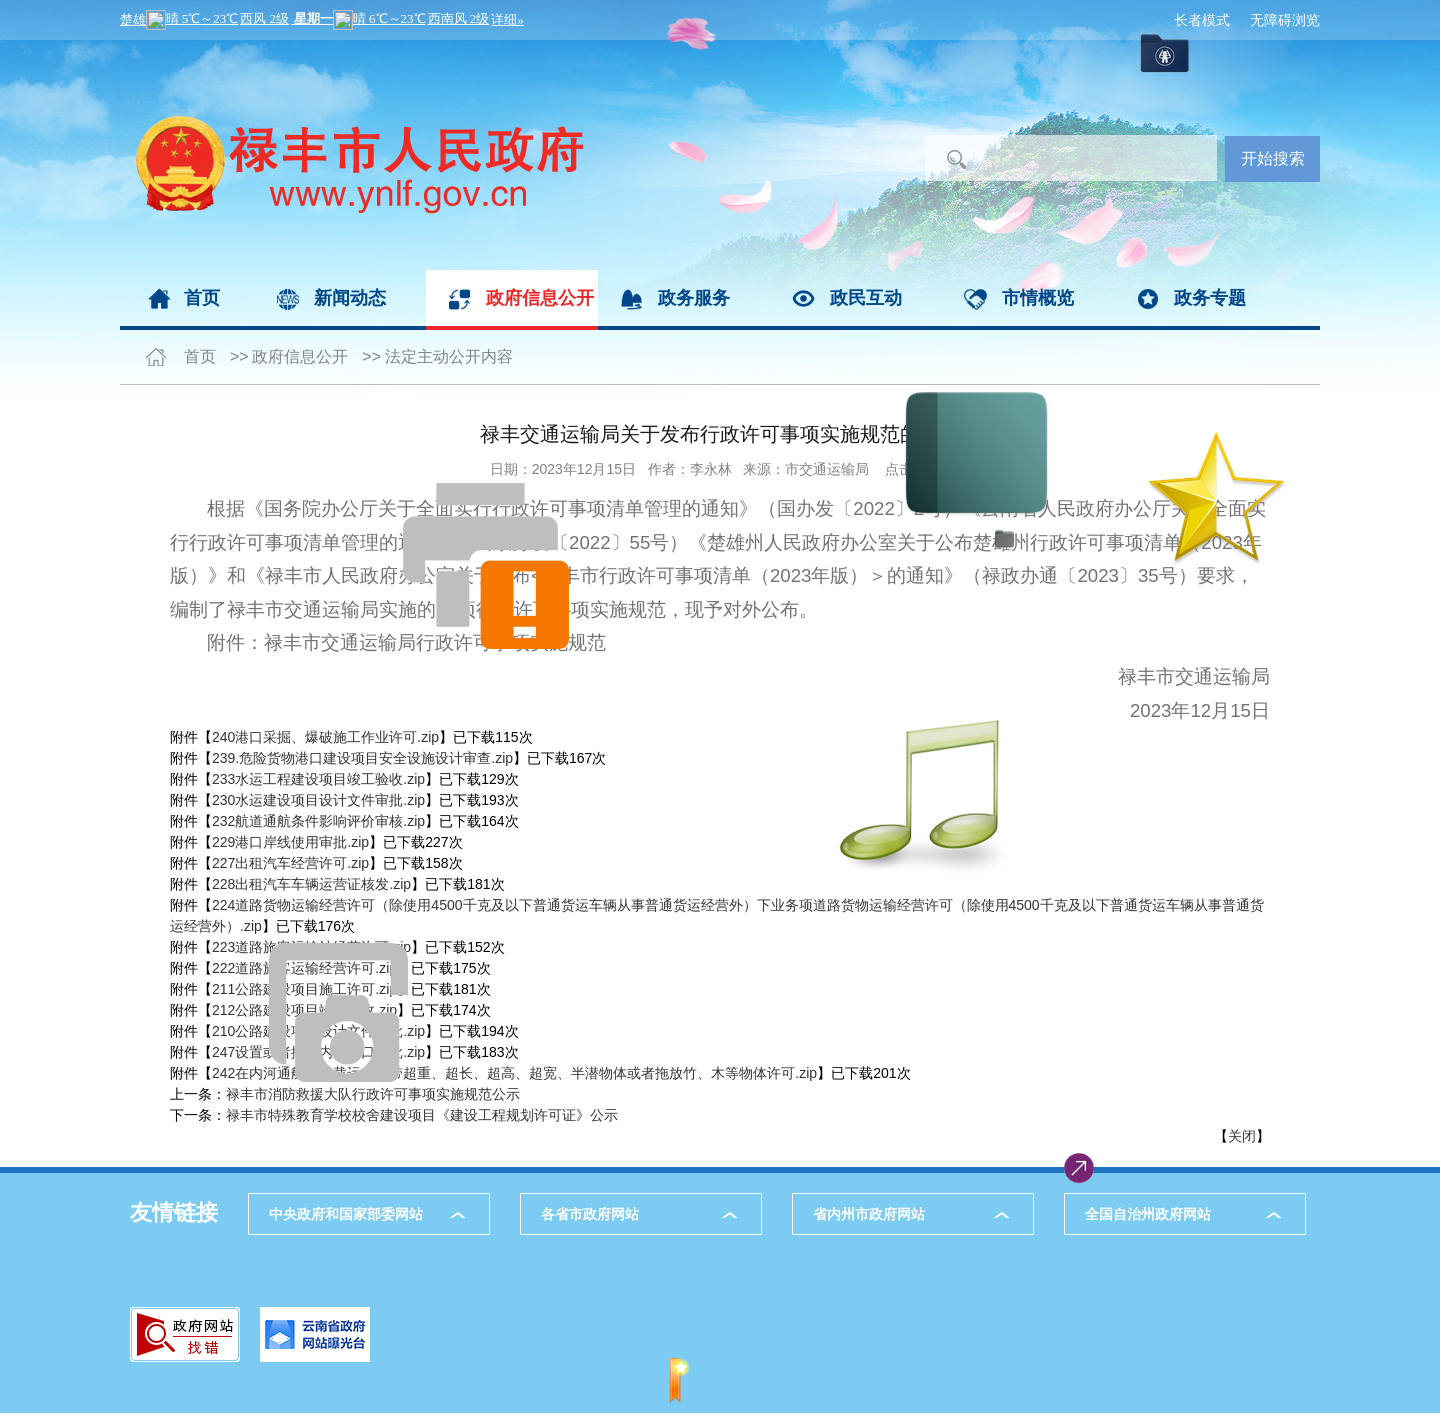  What do you see at coordinates (338, 1012) in the screenshot?
I see `take a screenshot` at bounding box center [338, 1012].